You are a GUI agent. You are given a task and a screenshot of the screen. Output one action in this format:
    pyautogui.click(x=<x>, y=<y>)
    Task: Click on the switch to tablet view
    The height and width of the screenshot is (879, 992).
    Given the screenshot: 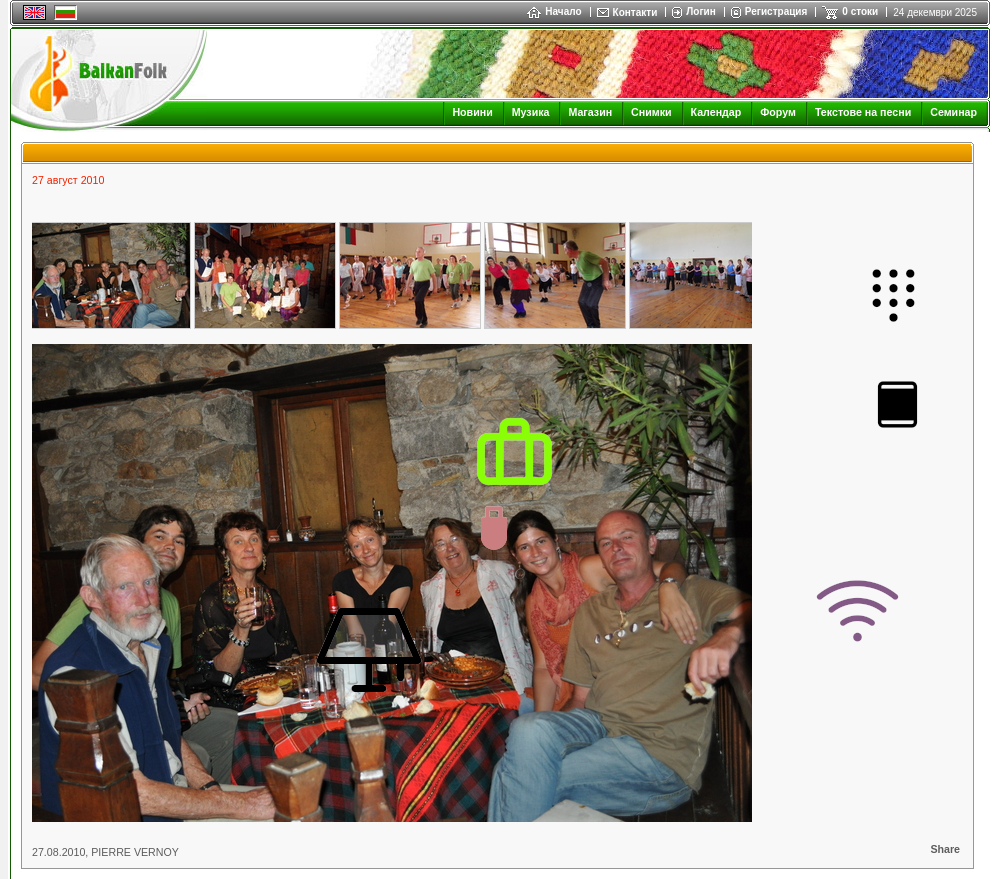 What is the action you would take?
    pyautogui.click(x=897, y=404)
    